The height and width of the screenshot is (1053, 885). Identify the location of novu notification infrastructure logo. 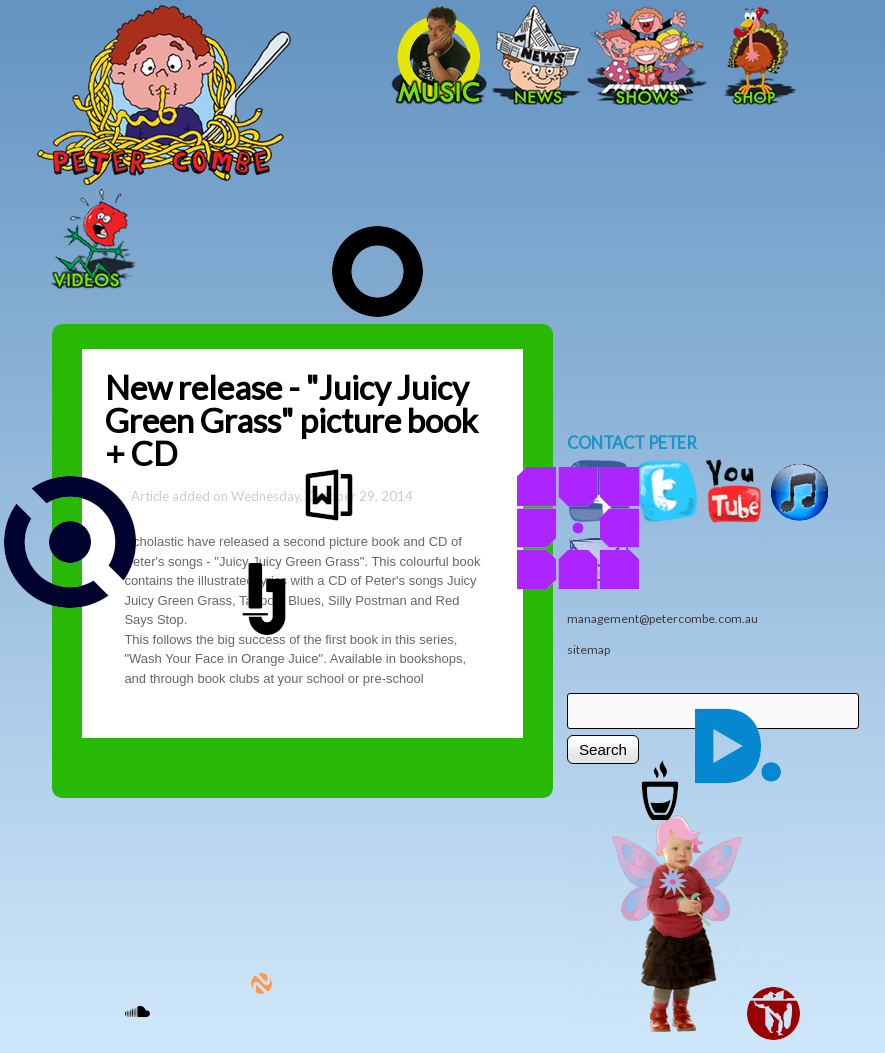
(261, 983).